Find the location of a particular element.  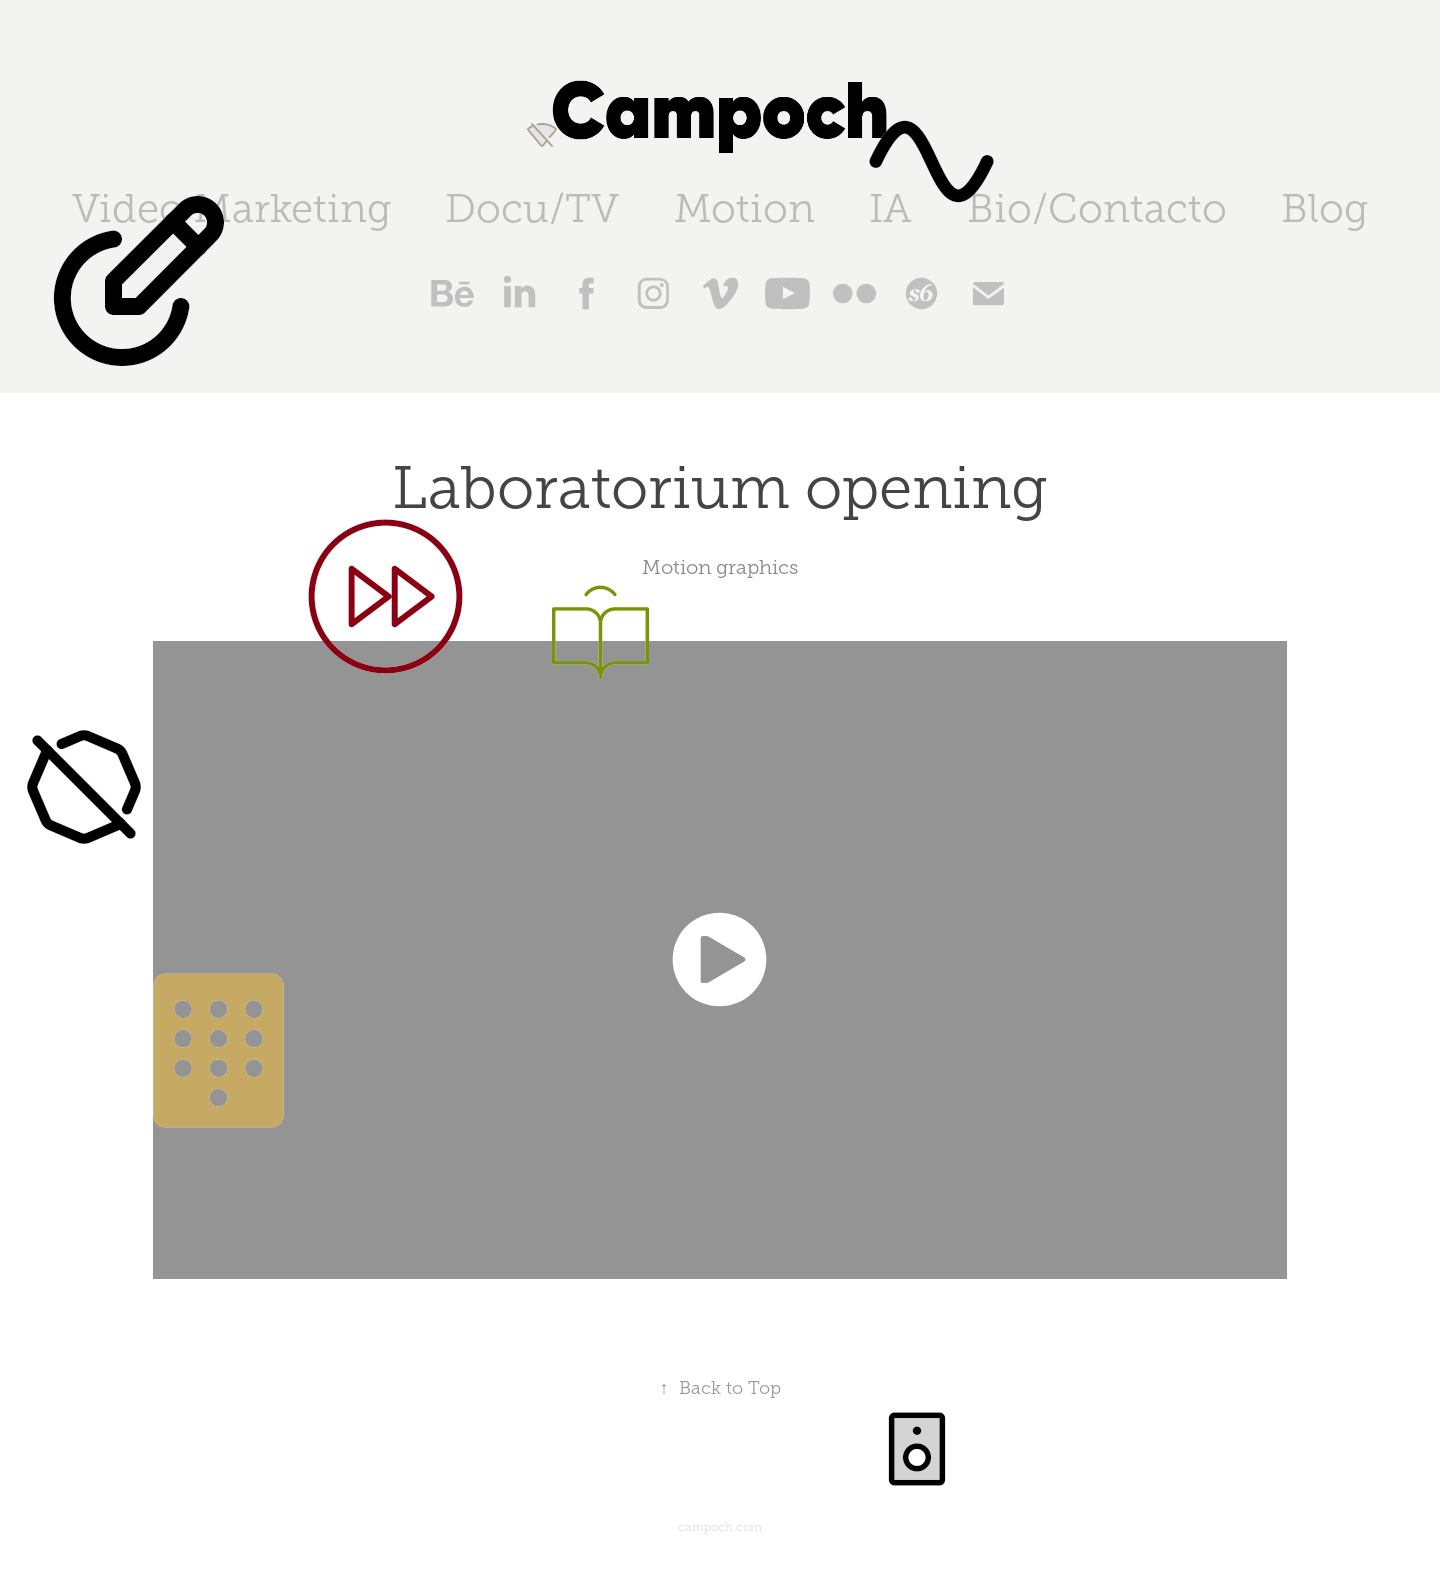

edit your profile or settings is located at coordinates (139, 281).